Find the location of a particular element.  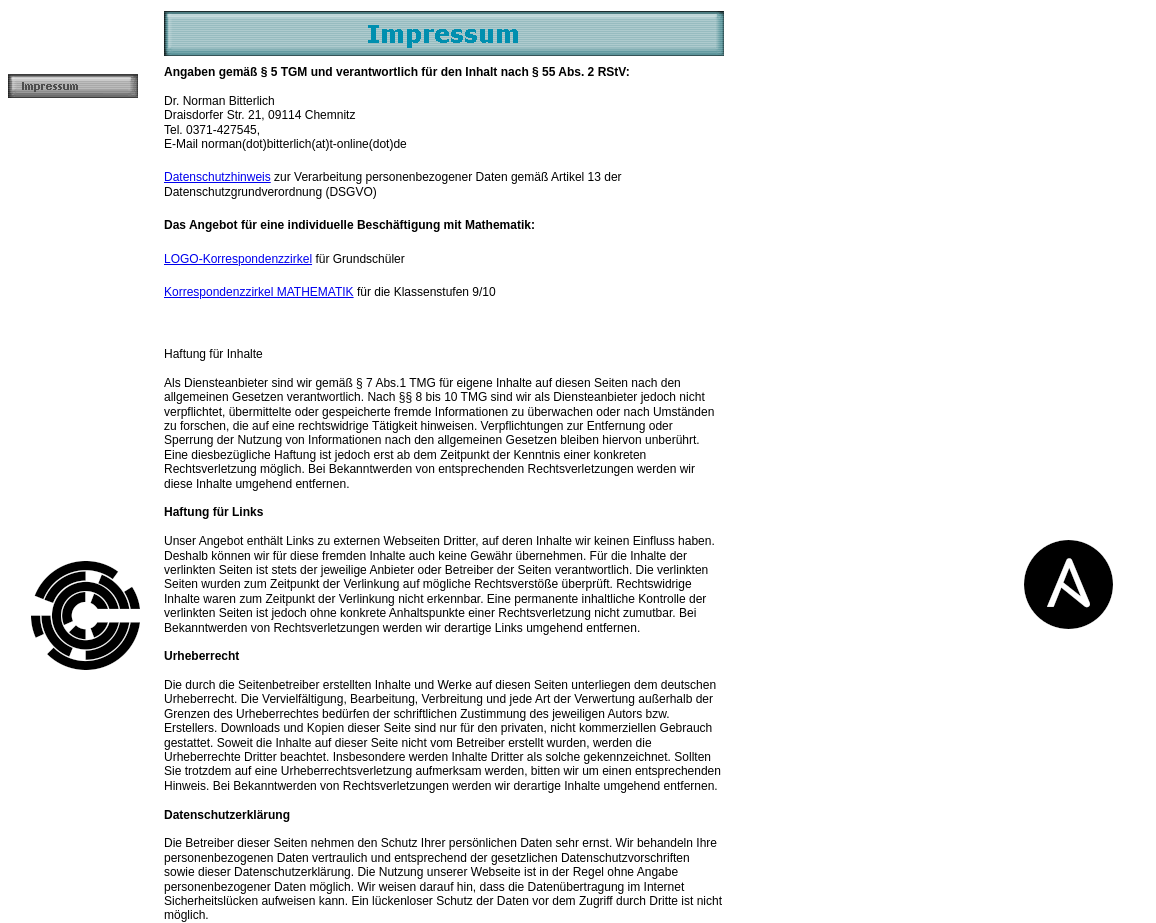

Ansible automation platform logo is located at coordinates (1068, 584).